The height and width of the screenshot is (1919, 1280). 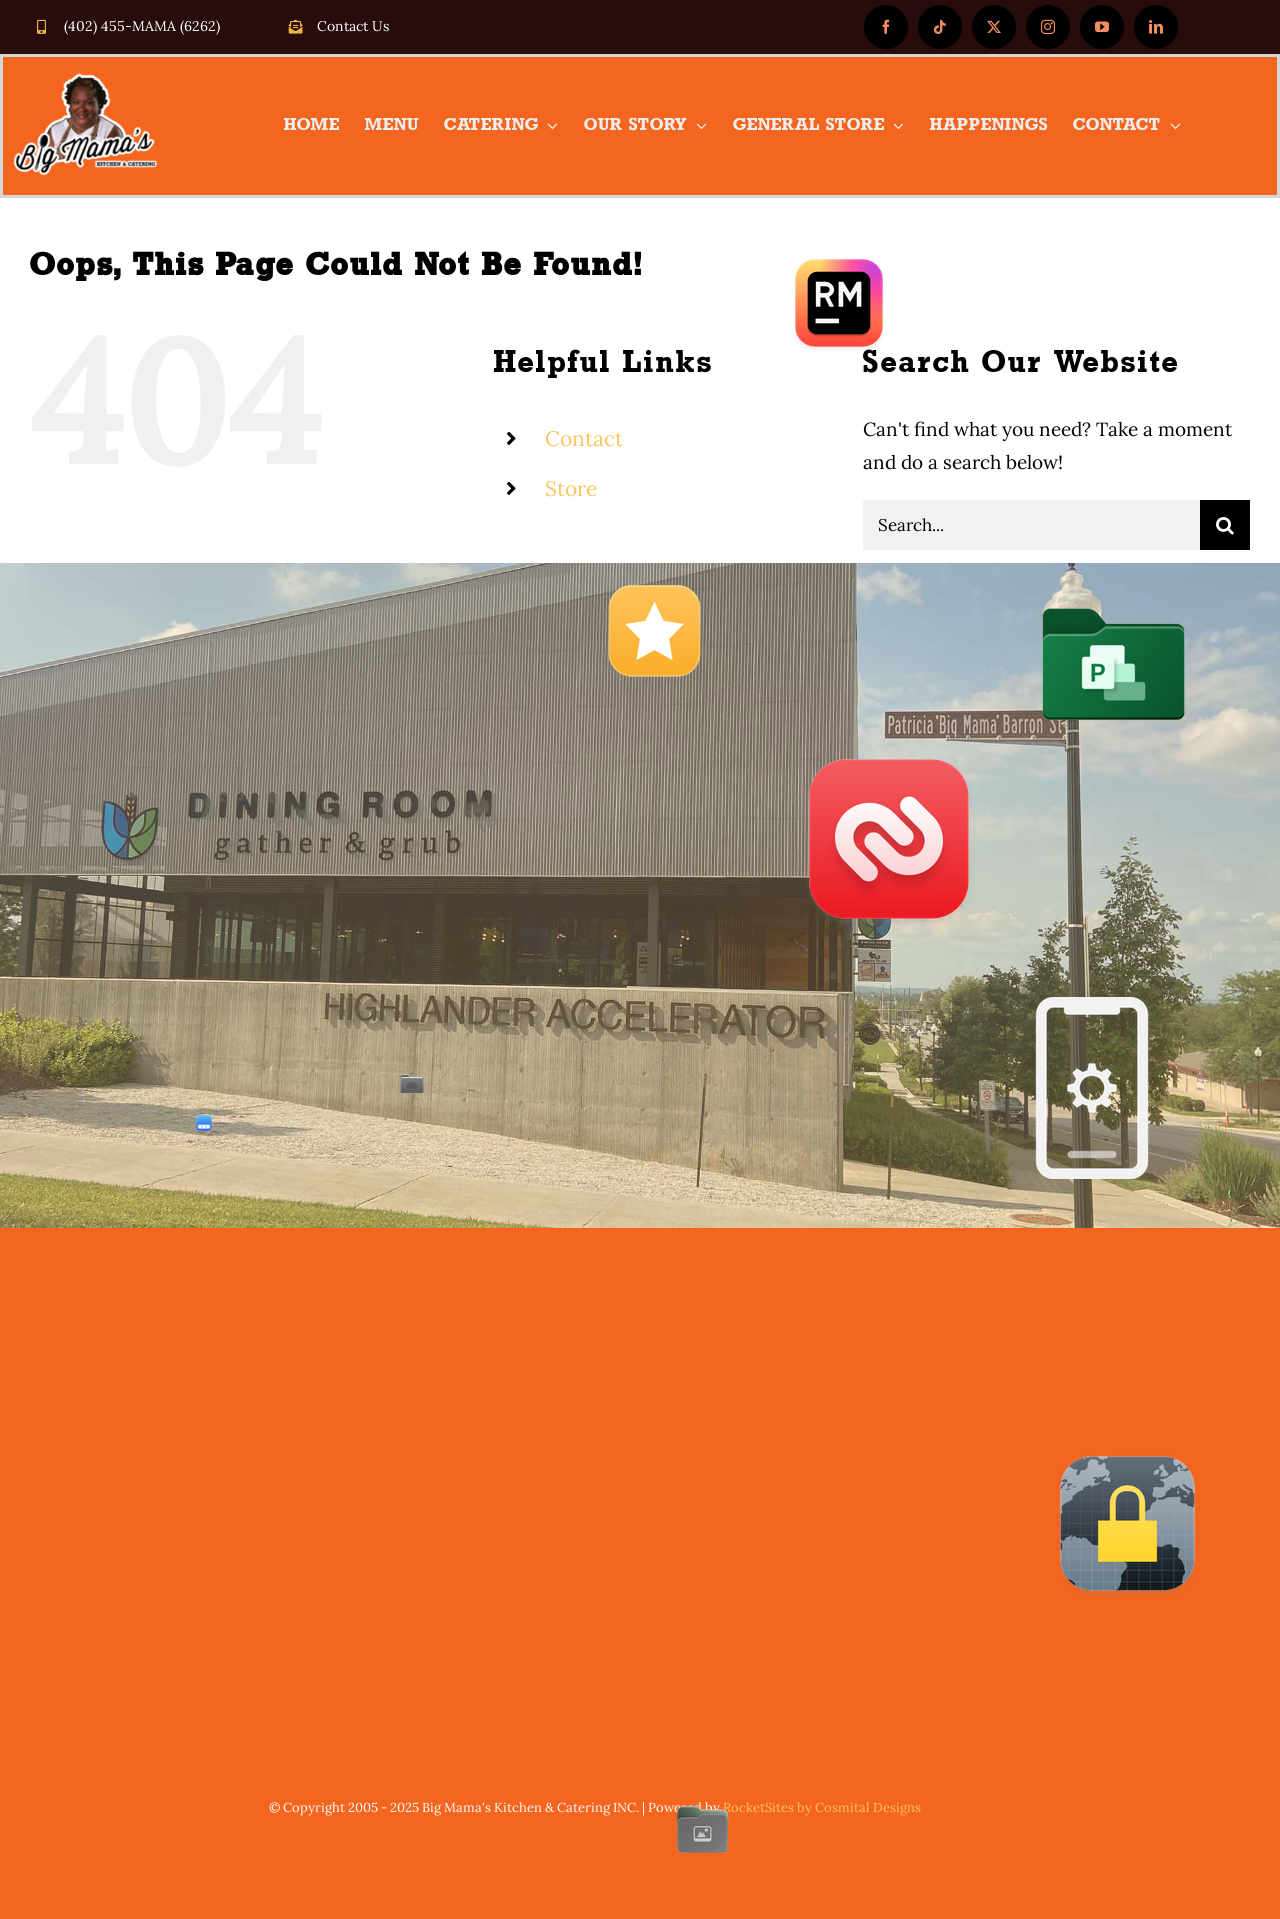 What do you see at coordinates (1092, 1088) in the screenshot?
I see `indicates kde connect is running in the system tray` at bounding box center [1092, 1088].